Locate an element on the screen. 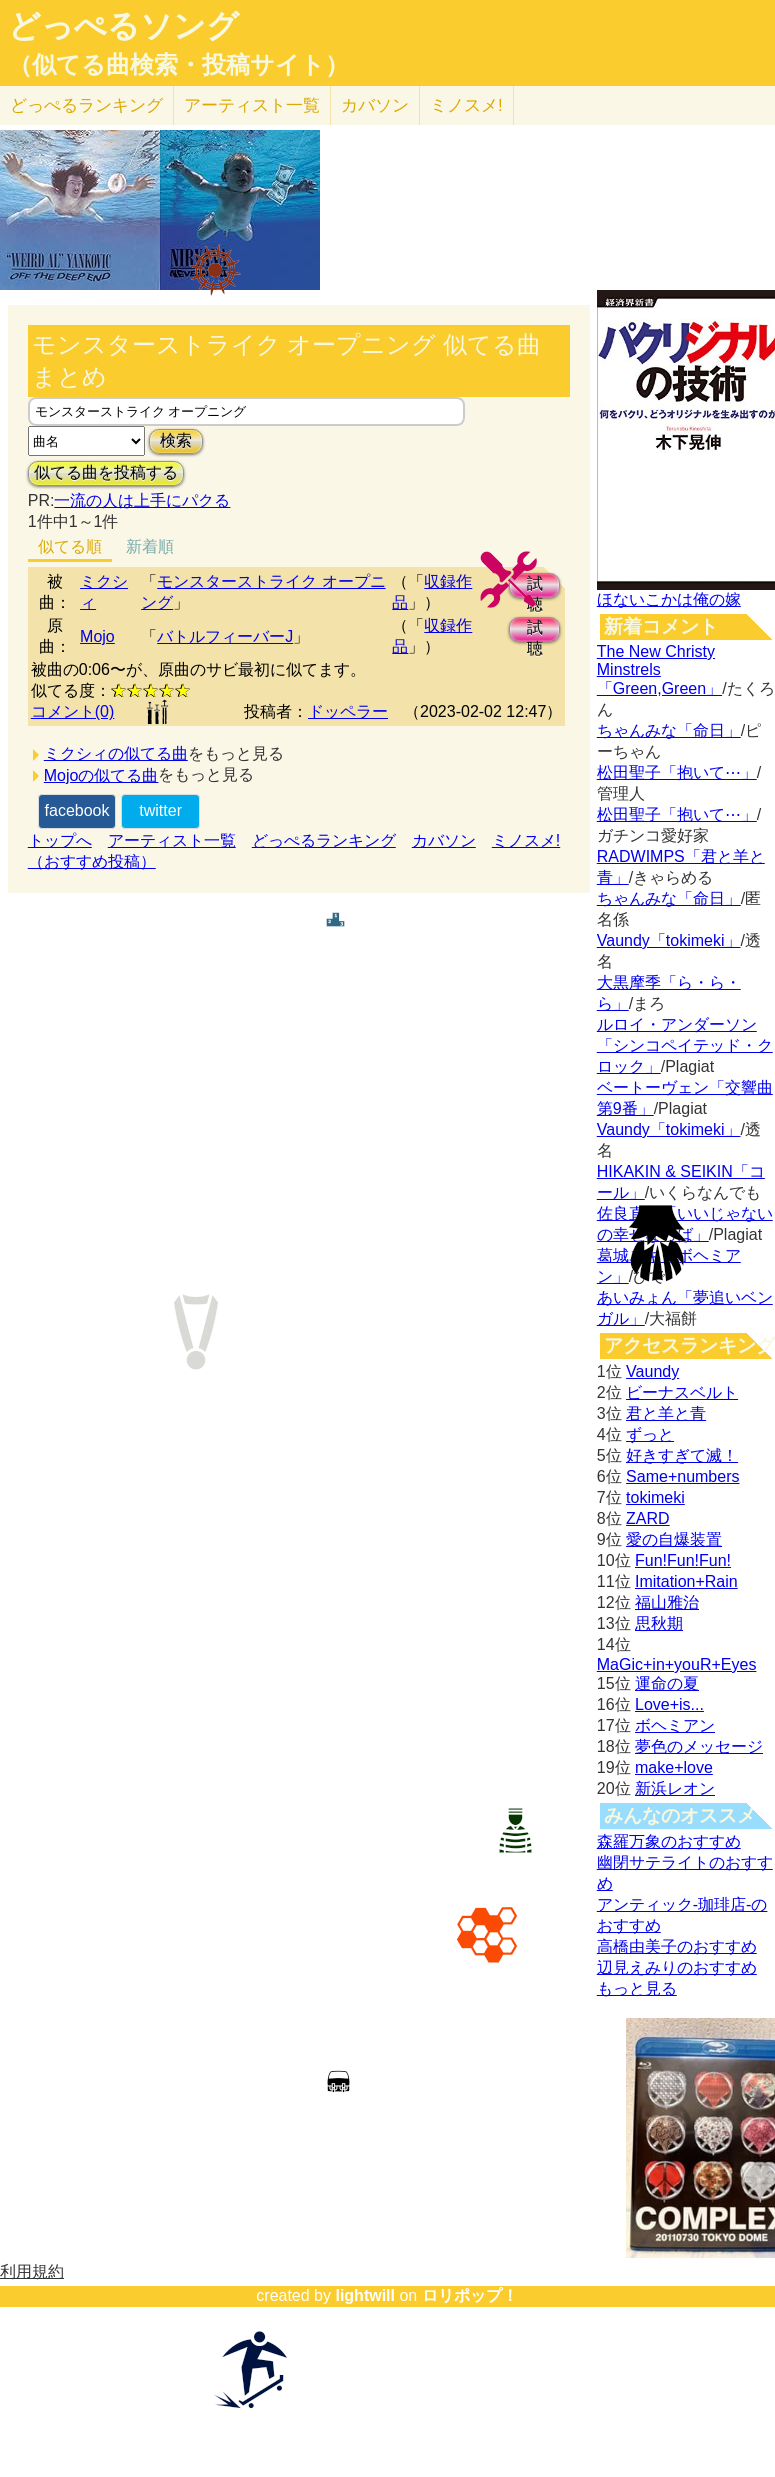  indicates a prisoner or convict character in a game is located at coordinates (515, 1830).